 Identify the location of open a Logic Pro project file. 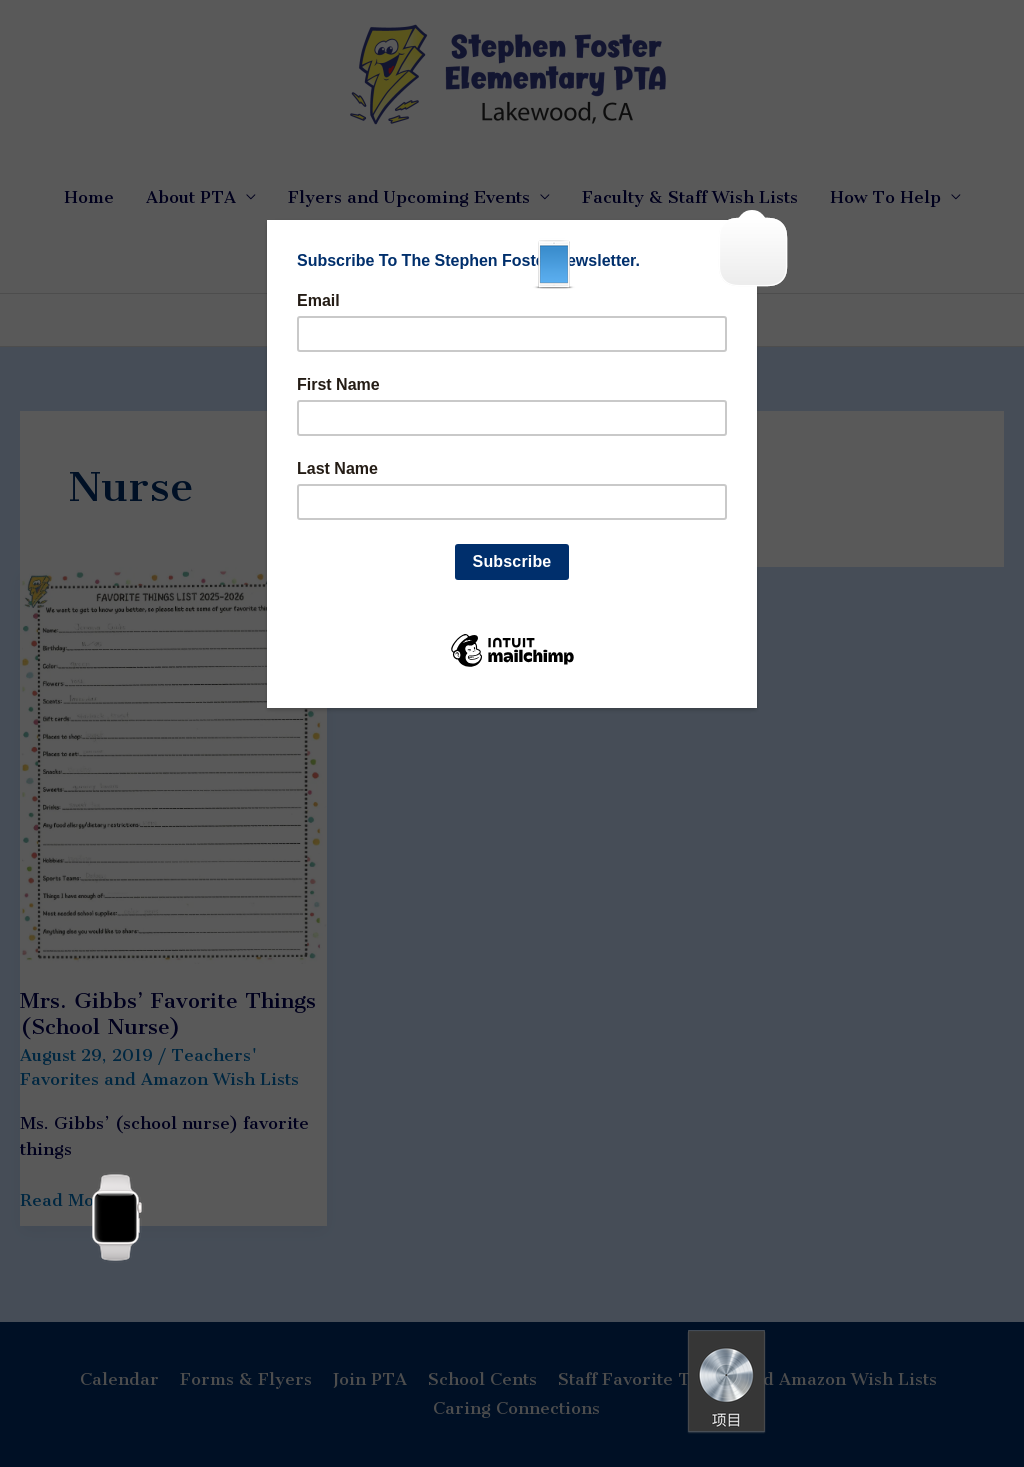
(726, 1383).